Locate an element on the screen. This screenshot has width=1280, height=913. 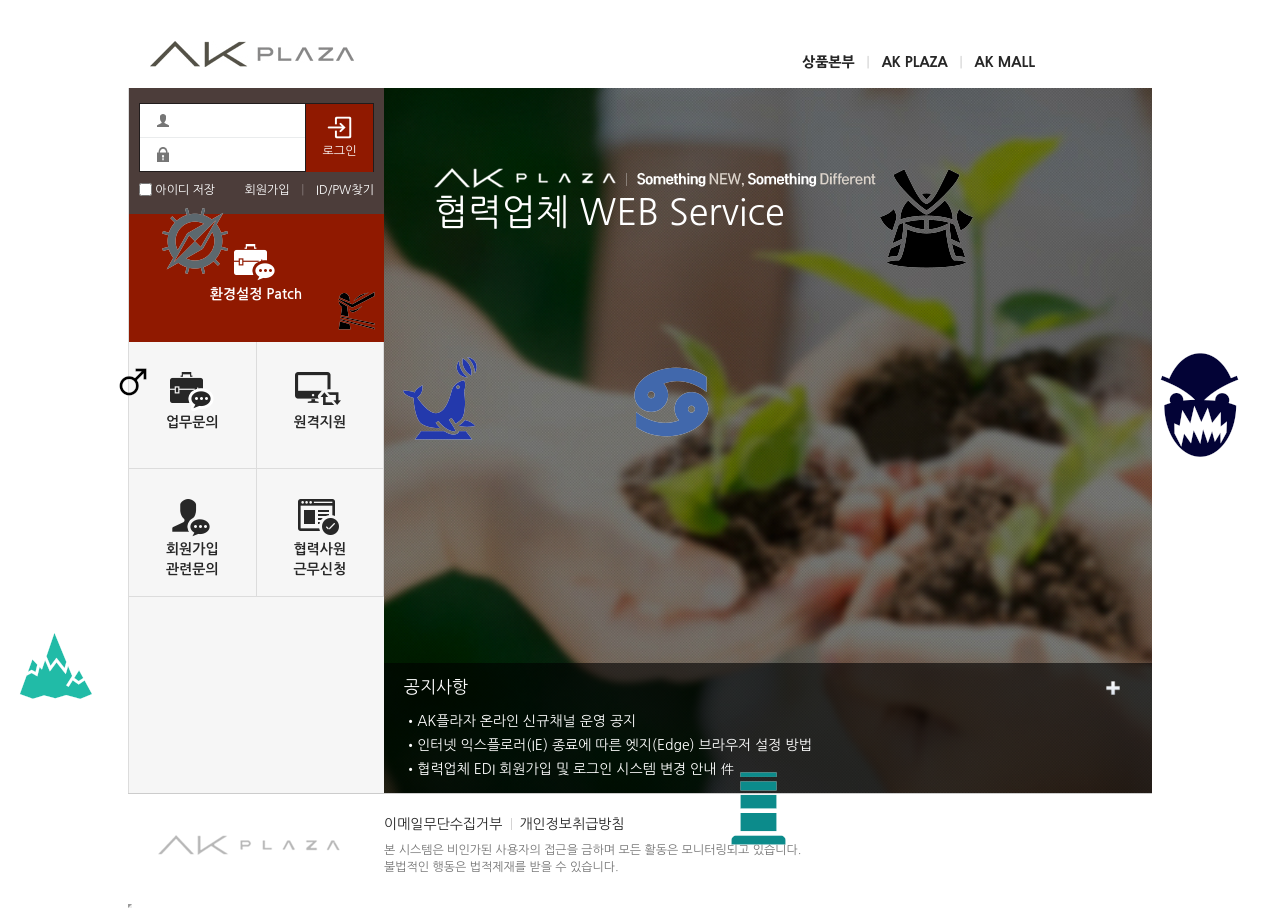
view mountain or terrain features is located at coordinates (56, 669).